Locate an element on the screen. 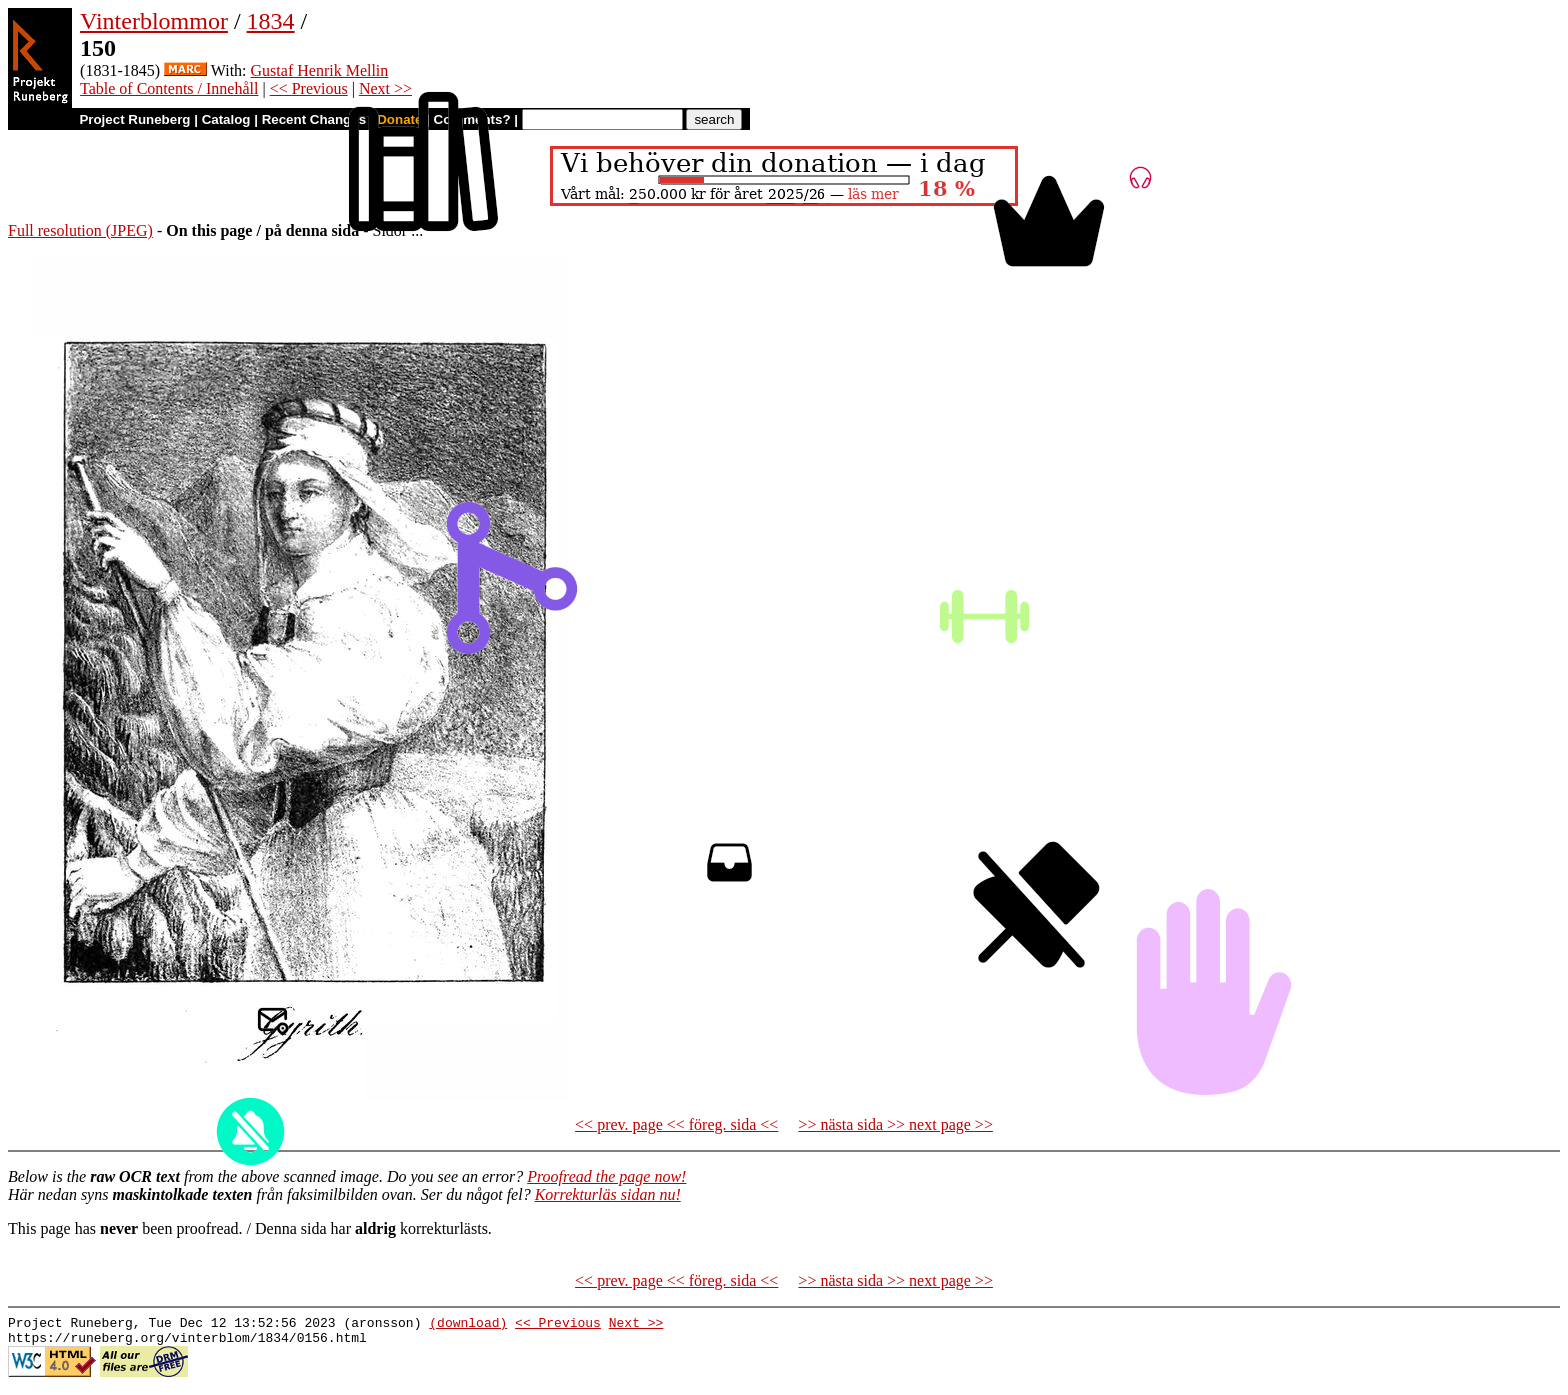 This screenshot has width=1568, height=1395. access workout or fitness features is located at coordinates (984, 616).